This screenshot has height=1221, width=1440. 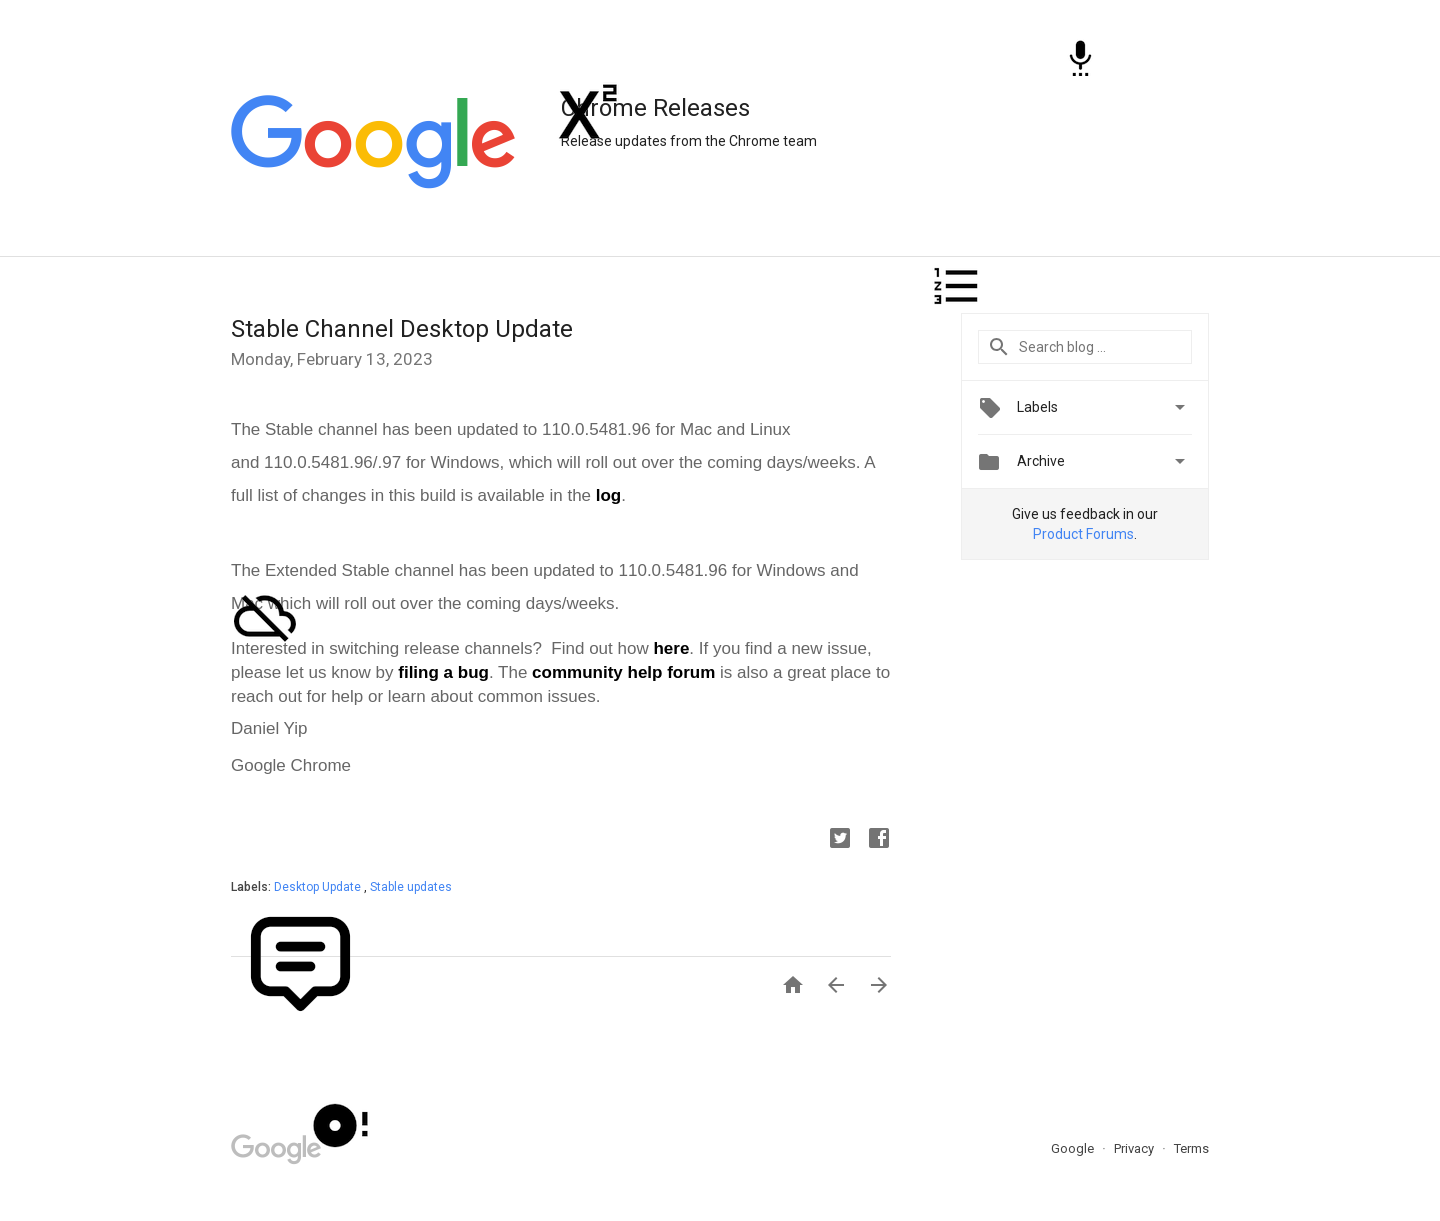 What do you see at coordinates (265, 616) in the screenshot?
I see `indicates no cloud connection or offline status` at bounding box center [265, 616].